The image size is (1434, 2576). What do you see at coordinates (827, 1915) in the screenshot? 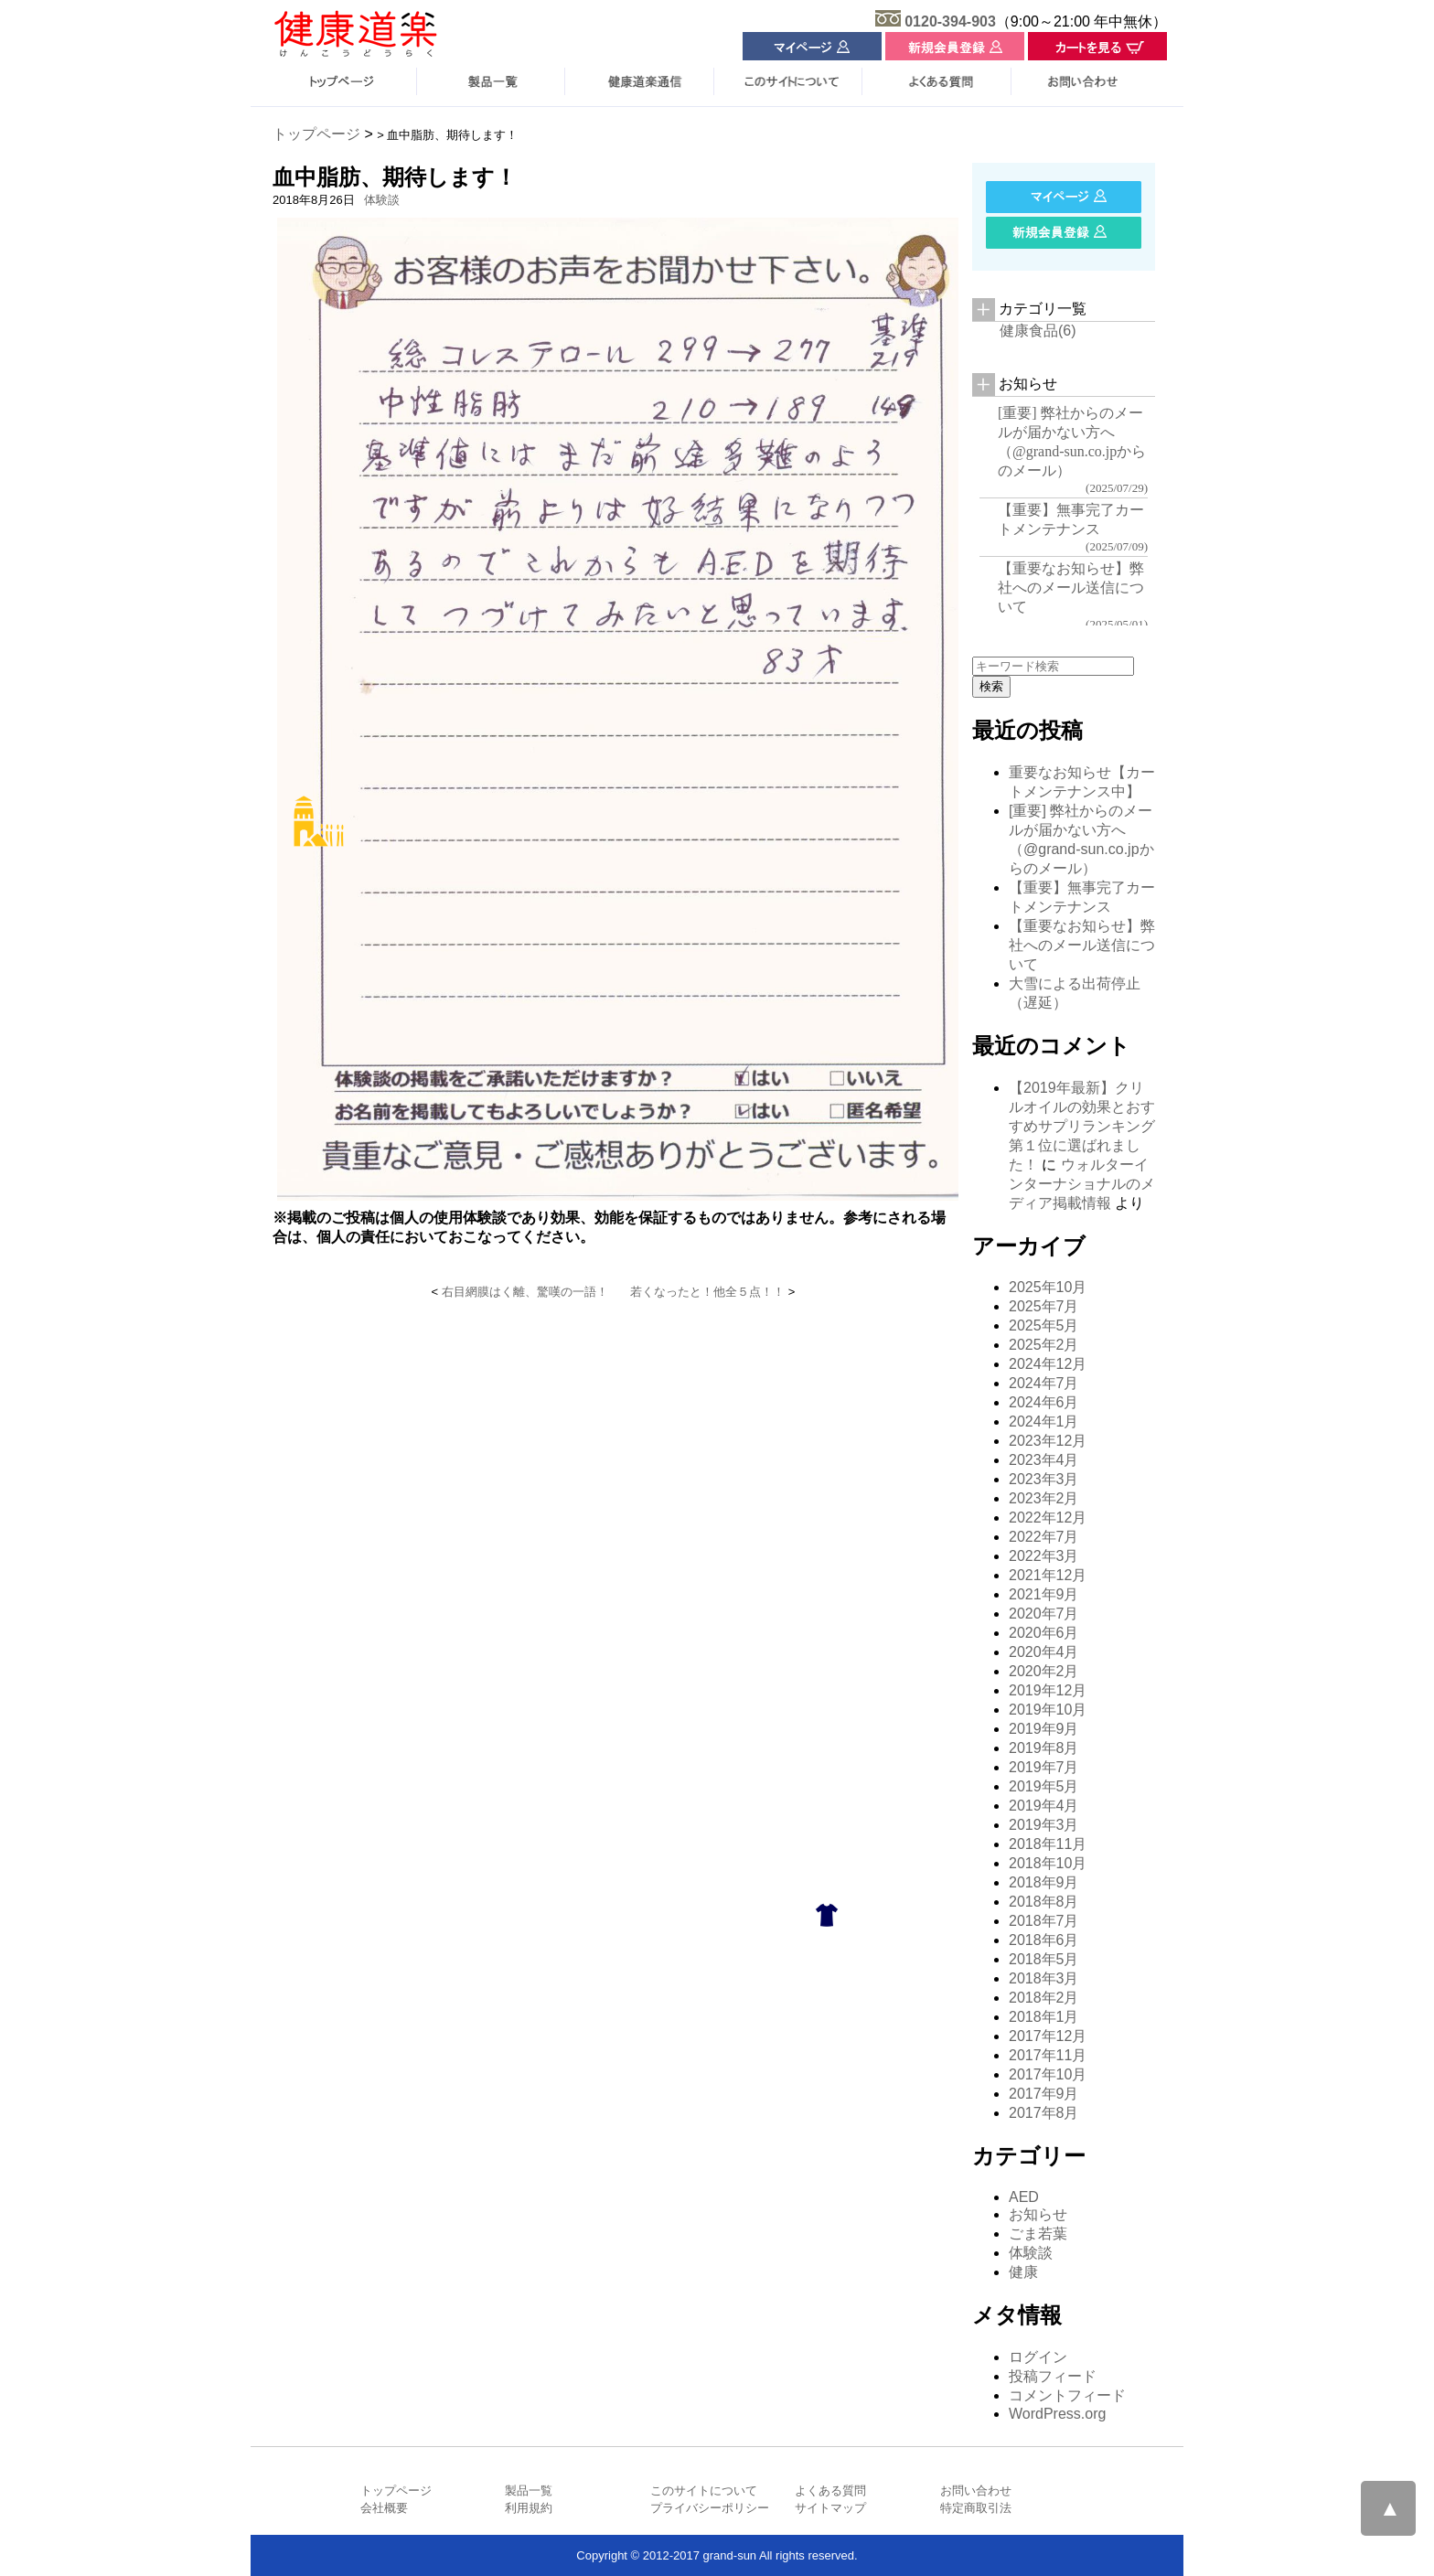
I see `browse clothing or apparel items` at bounding box center [827, 1915].